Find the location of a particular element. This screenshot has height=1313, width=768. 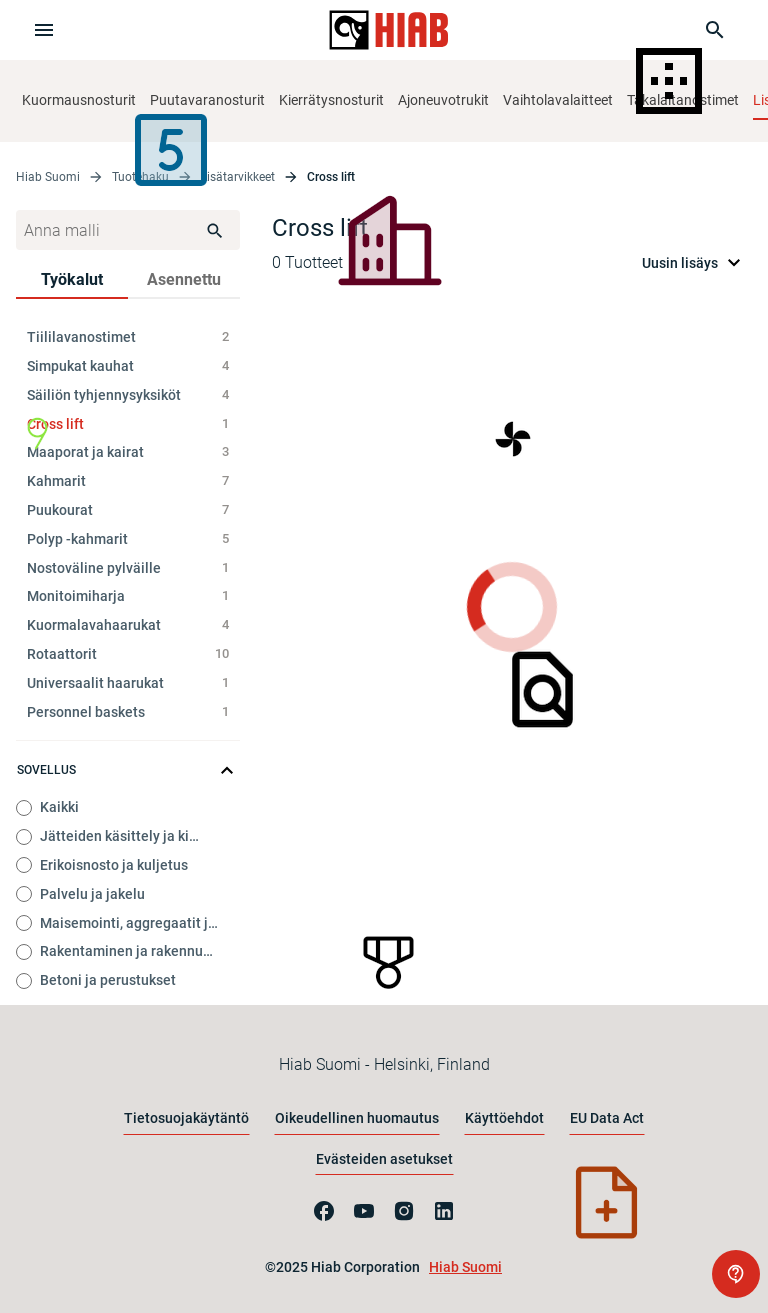

indicates the number nine in a list or sequence is located at coordinates (37, 433).